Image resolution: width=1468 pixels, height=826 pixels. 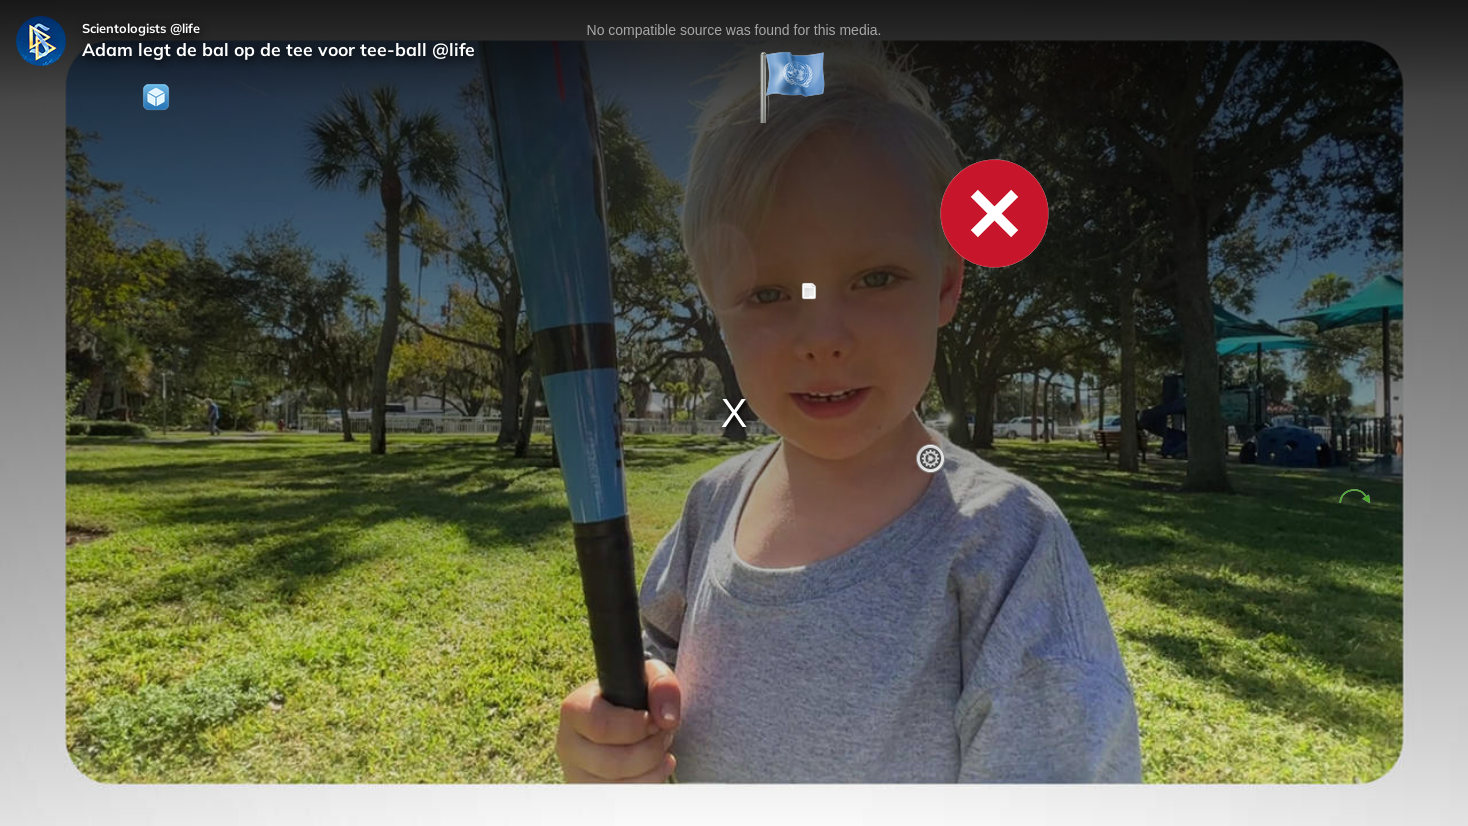 I want to click on open system settings, so click(x=930, y=458).